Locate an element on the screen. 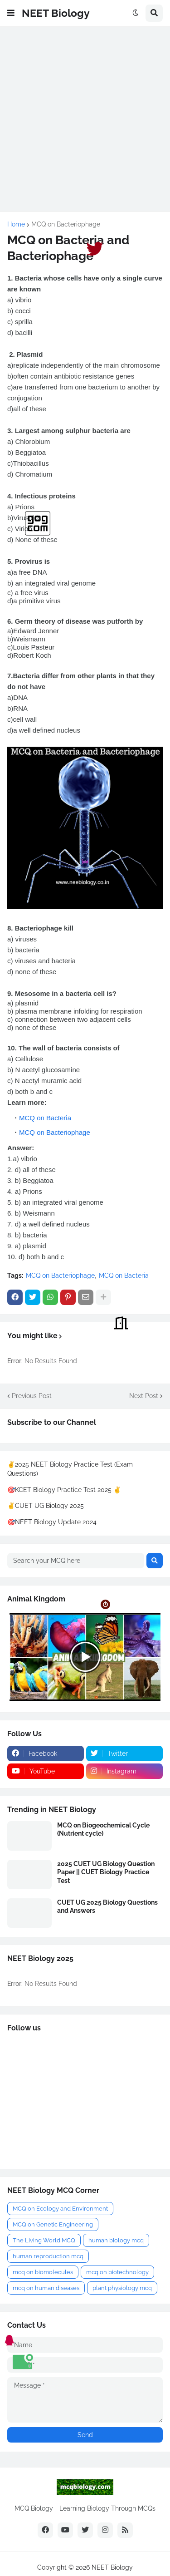  deploy dog logo - a deployment automation service is located at coordinates (86, 862).